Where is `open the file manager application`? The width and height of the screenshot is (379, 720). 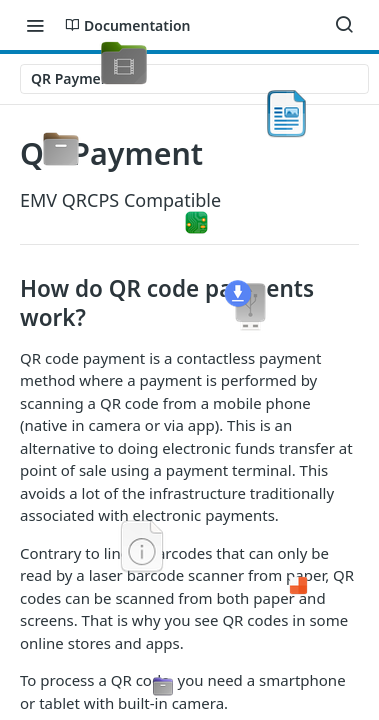 open the file manager application is located at coordinates (61, 149).